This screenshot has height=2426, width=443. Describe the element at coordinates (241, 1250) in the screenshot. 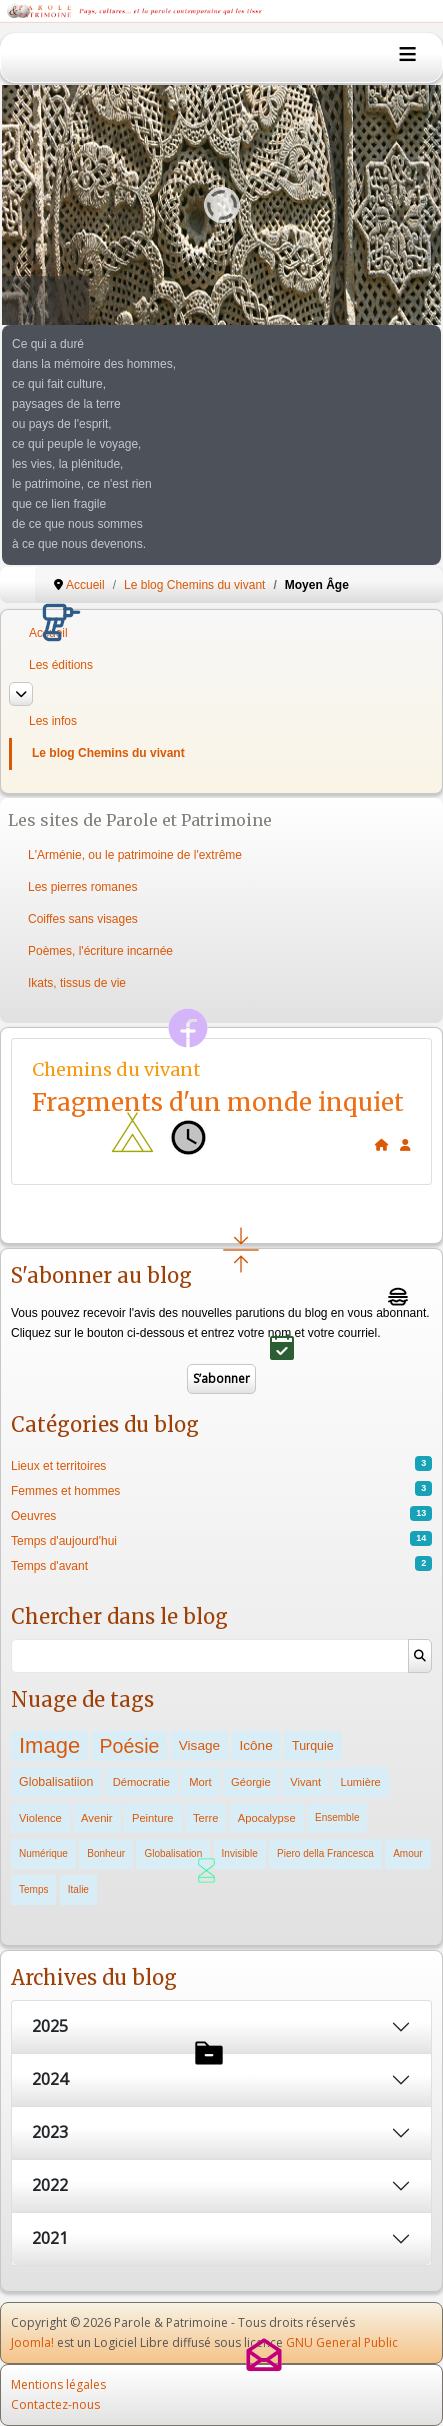

I see `collapse or minimize vertical content` at that location.